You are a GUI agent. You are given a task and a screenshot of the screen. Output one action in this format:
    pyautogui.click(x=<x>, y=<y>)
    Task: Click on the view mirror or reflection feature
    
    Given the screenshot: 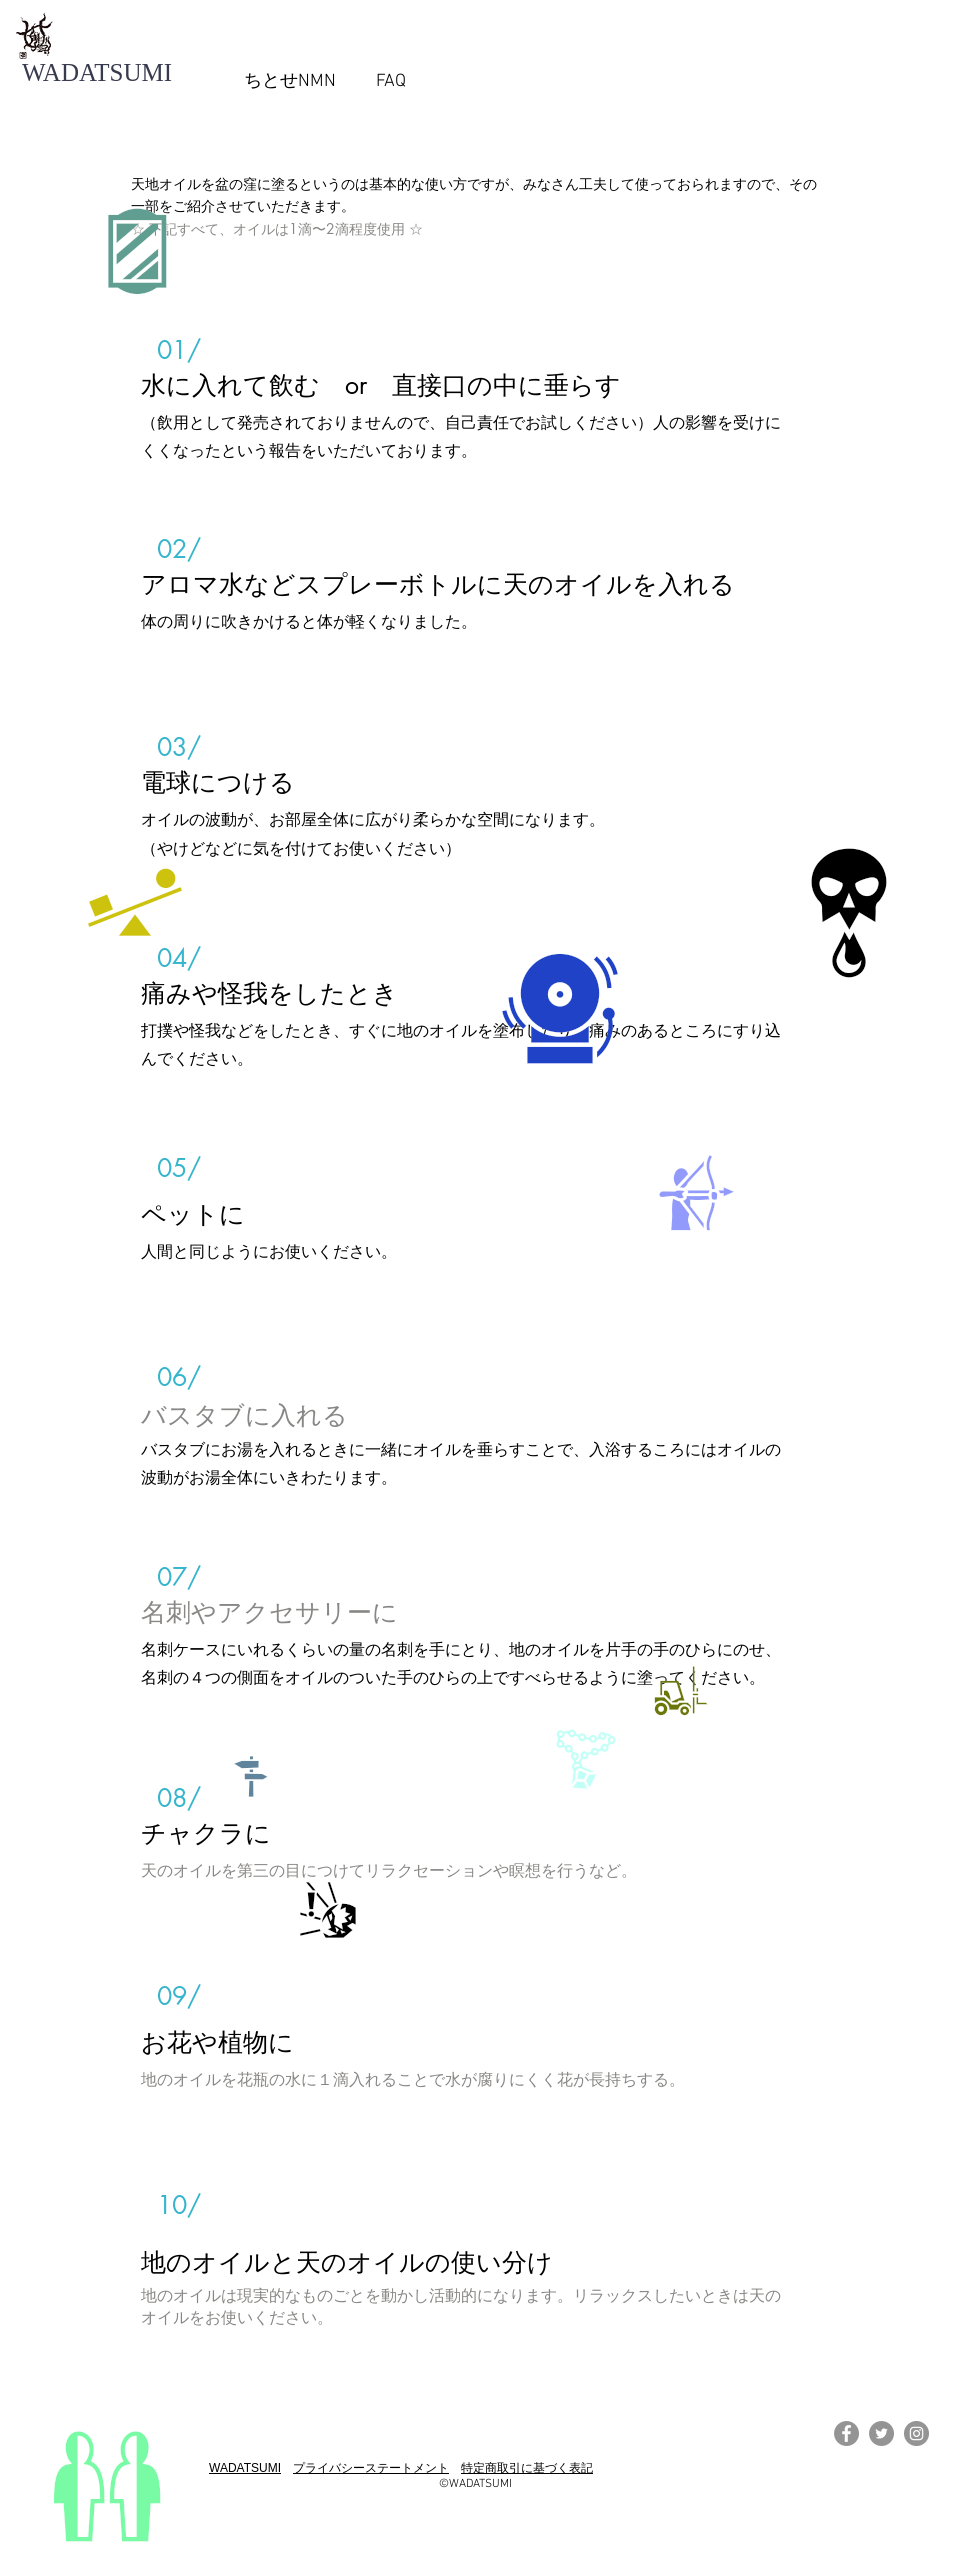 What is the action you would take?
    pyautogui.click(x=137, y=251)
    